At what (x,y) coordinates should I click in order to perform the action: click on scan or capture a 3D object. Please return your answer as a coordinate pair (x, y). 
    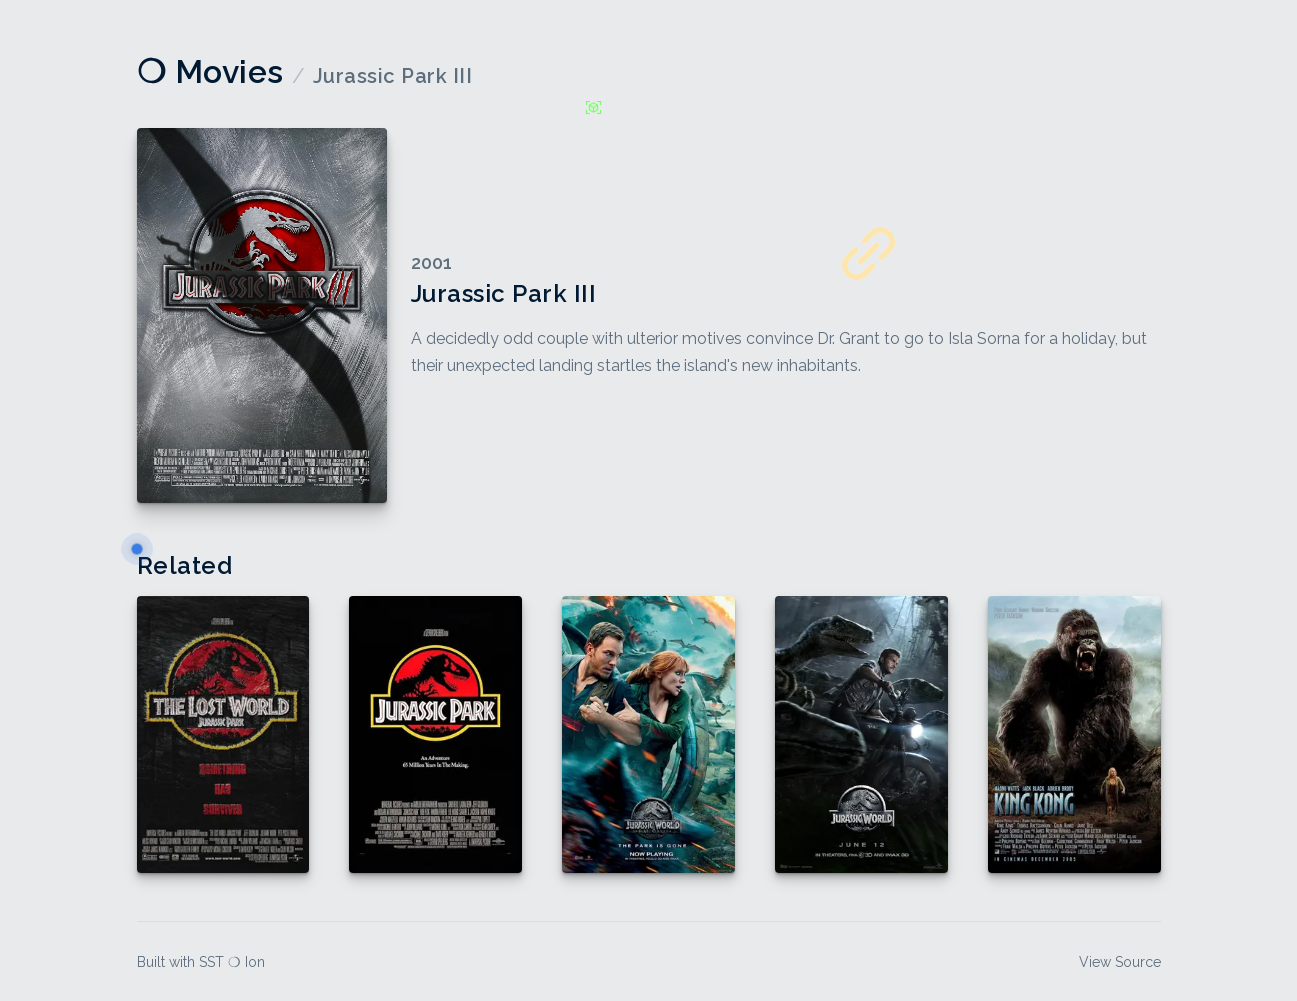
    Looking at the image, I should click on (593, 107).